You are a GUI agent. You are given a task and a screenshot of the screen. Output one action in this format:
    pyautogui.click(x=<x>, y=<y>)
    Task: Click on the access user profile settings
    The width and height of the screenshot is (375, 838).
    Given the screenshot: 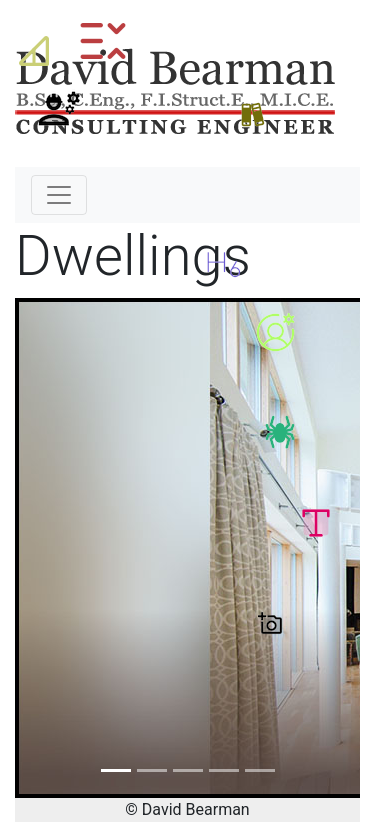 What is the action you would take?
    pyautogui.click(x=275, y=332)
    